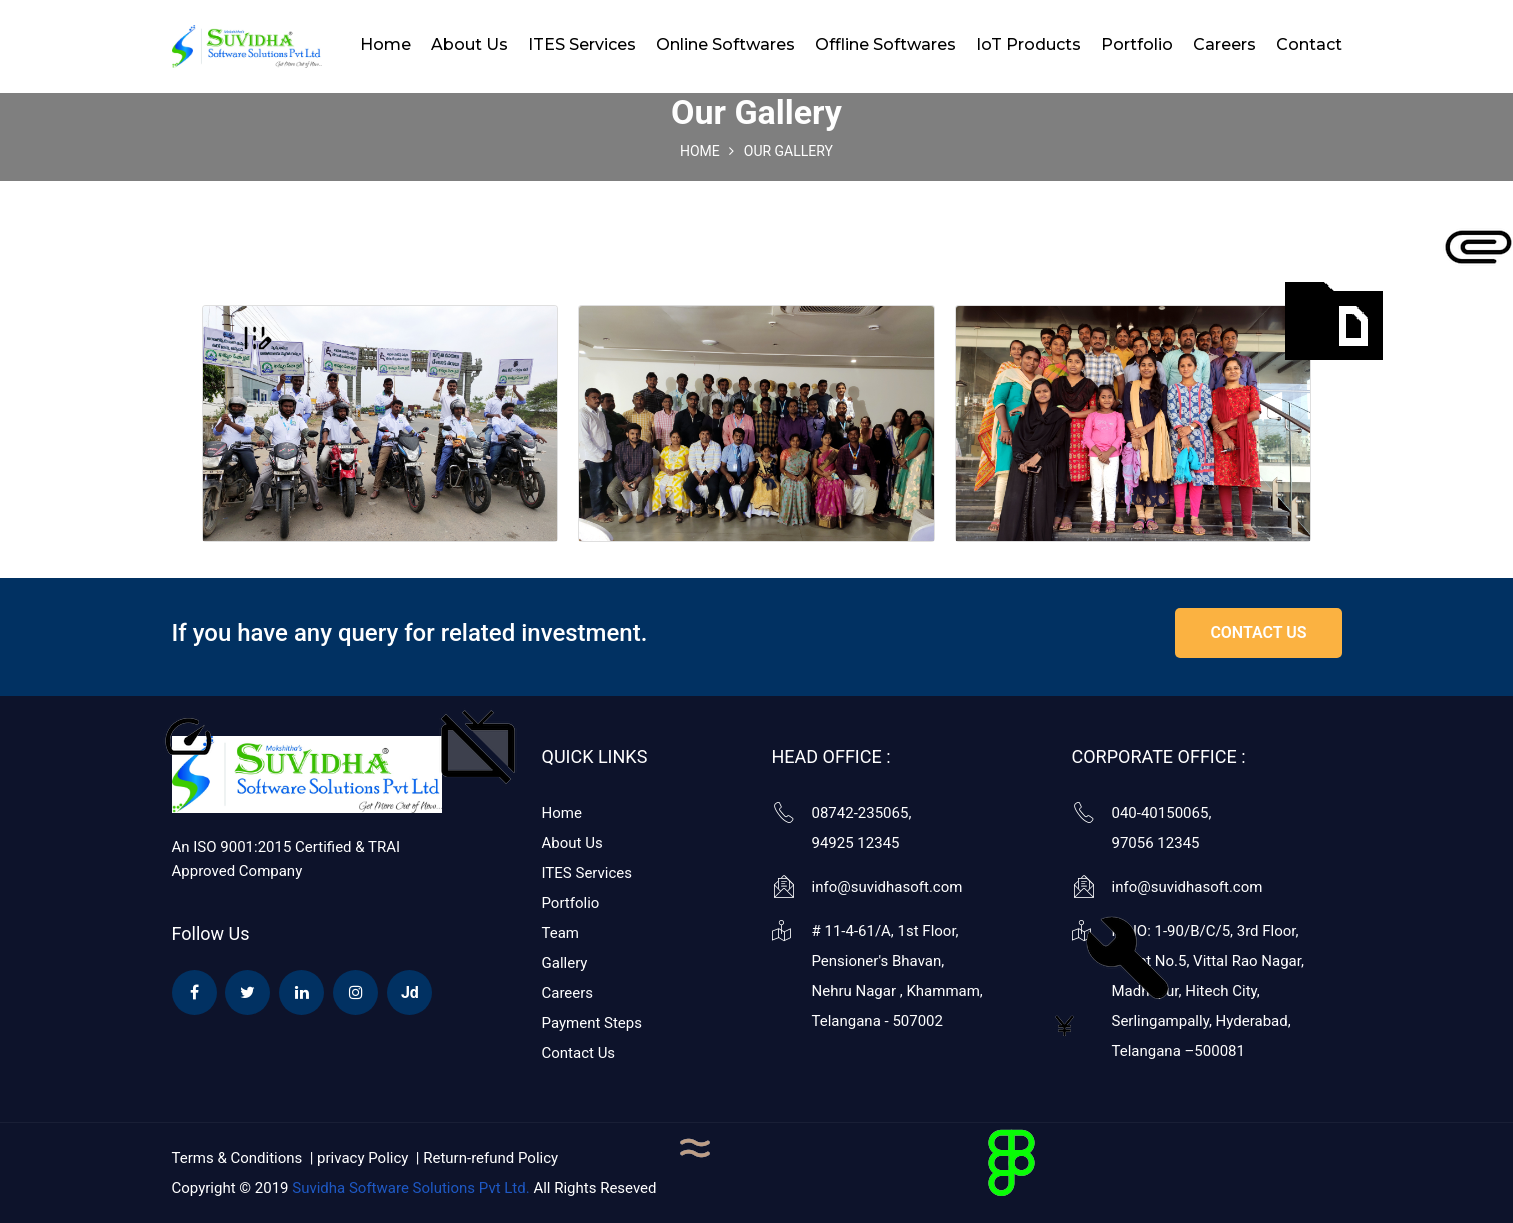  Describe the element at coordinates (1334, 321) in the screenshot. I see `access folder containing code snippets` at that location.